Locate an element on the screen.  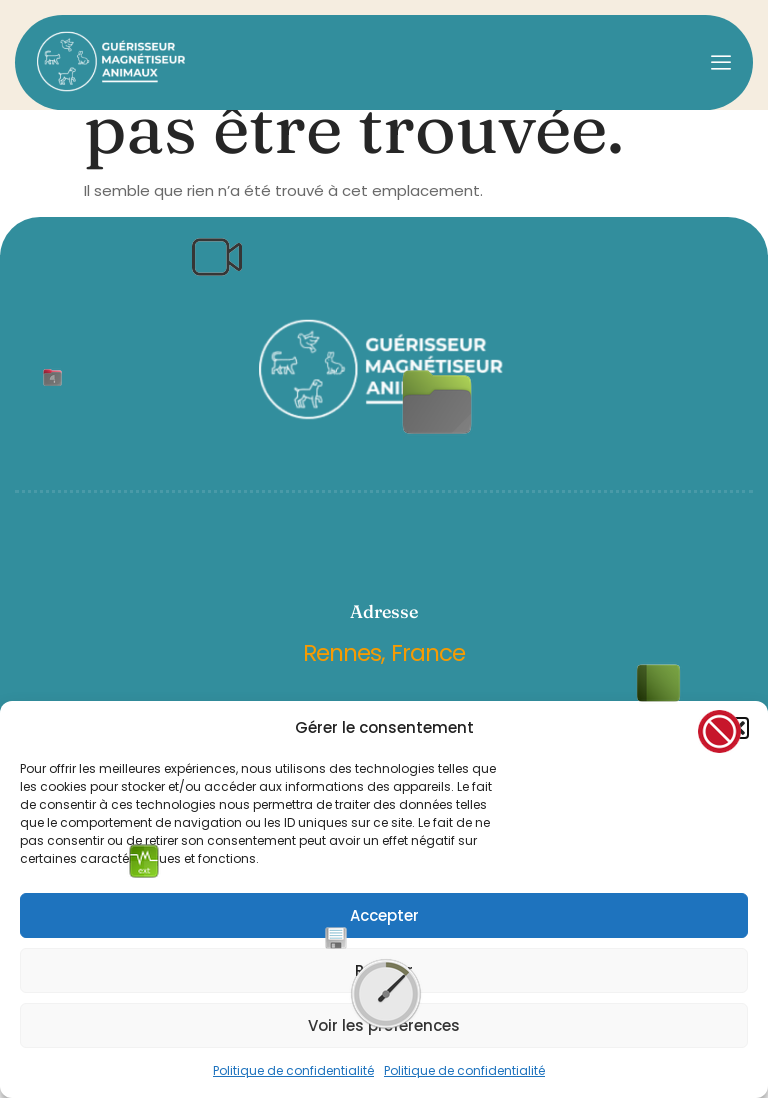
open insync cloud sync folder is located at coordinates (52, 377).